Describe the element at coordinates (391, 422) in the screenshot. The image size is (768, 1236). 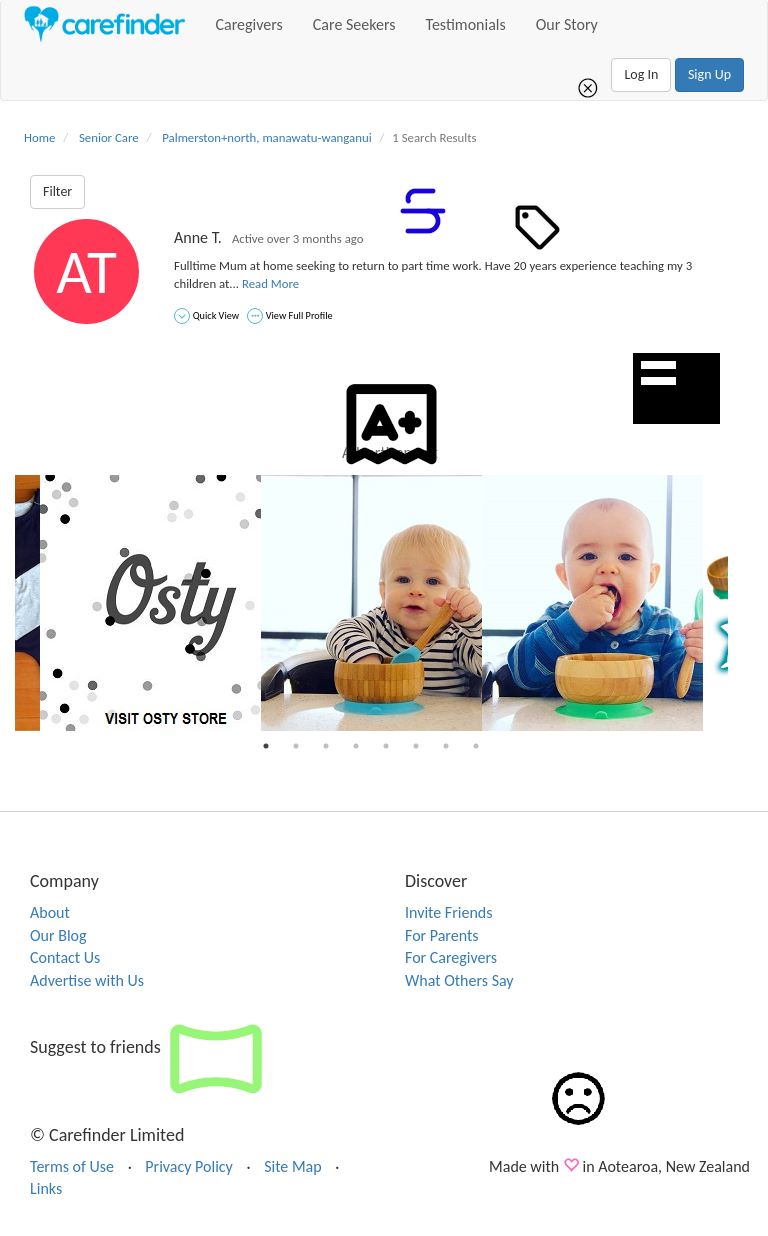
I see `view exam or test results` at that location.